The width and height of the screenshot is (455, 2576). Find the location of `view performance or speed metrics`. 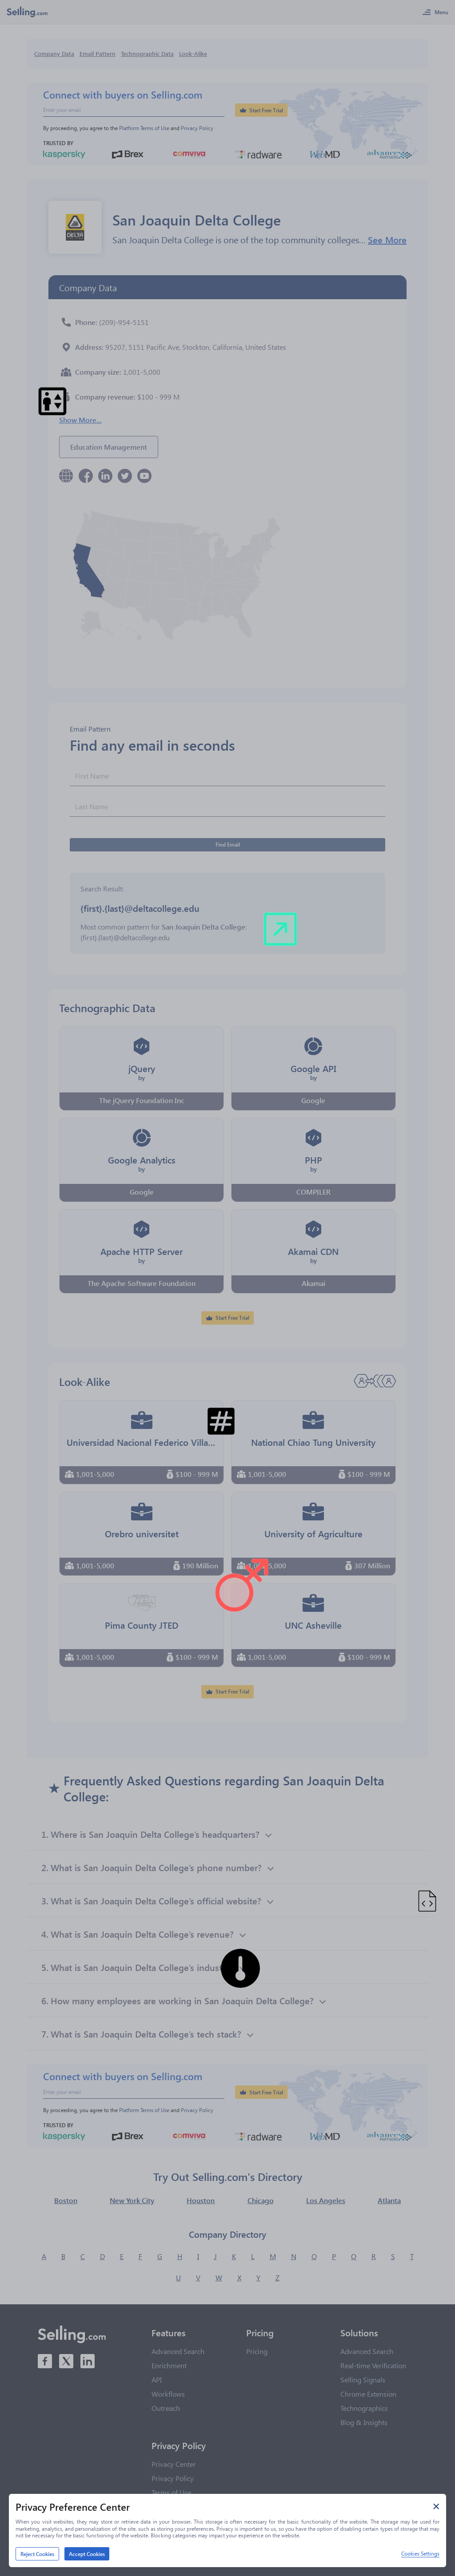

view performance or speed metrics is located at coordinates (240, 1968).